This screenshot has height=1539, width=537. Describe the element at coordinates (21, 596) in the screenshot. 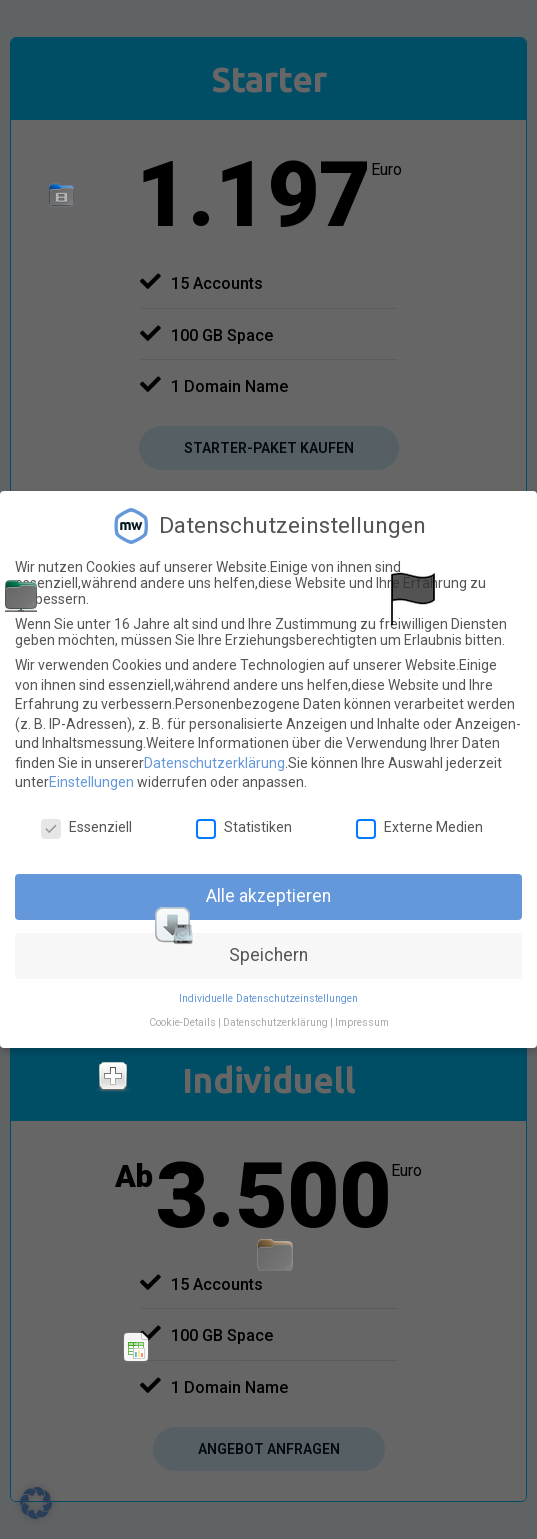

I see `access a remote or network folder` at that location.